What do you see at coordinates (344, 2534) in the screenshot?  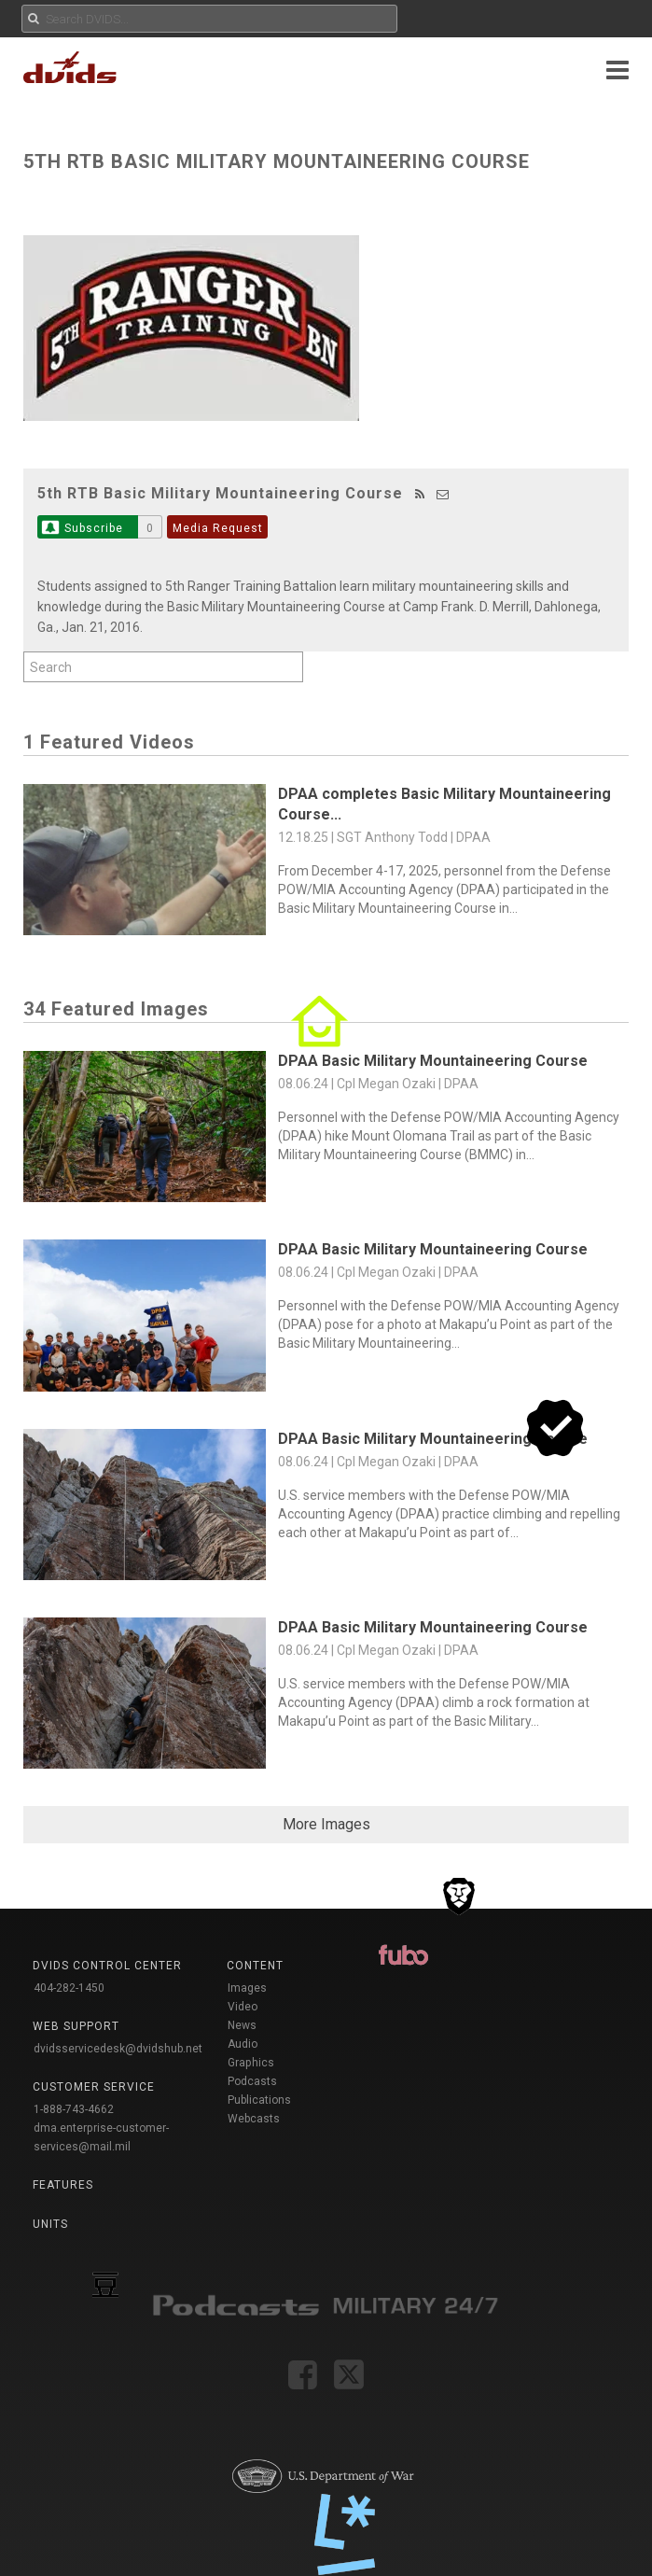 I see `open the Literal app` at bounding box center [344, 2534].